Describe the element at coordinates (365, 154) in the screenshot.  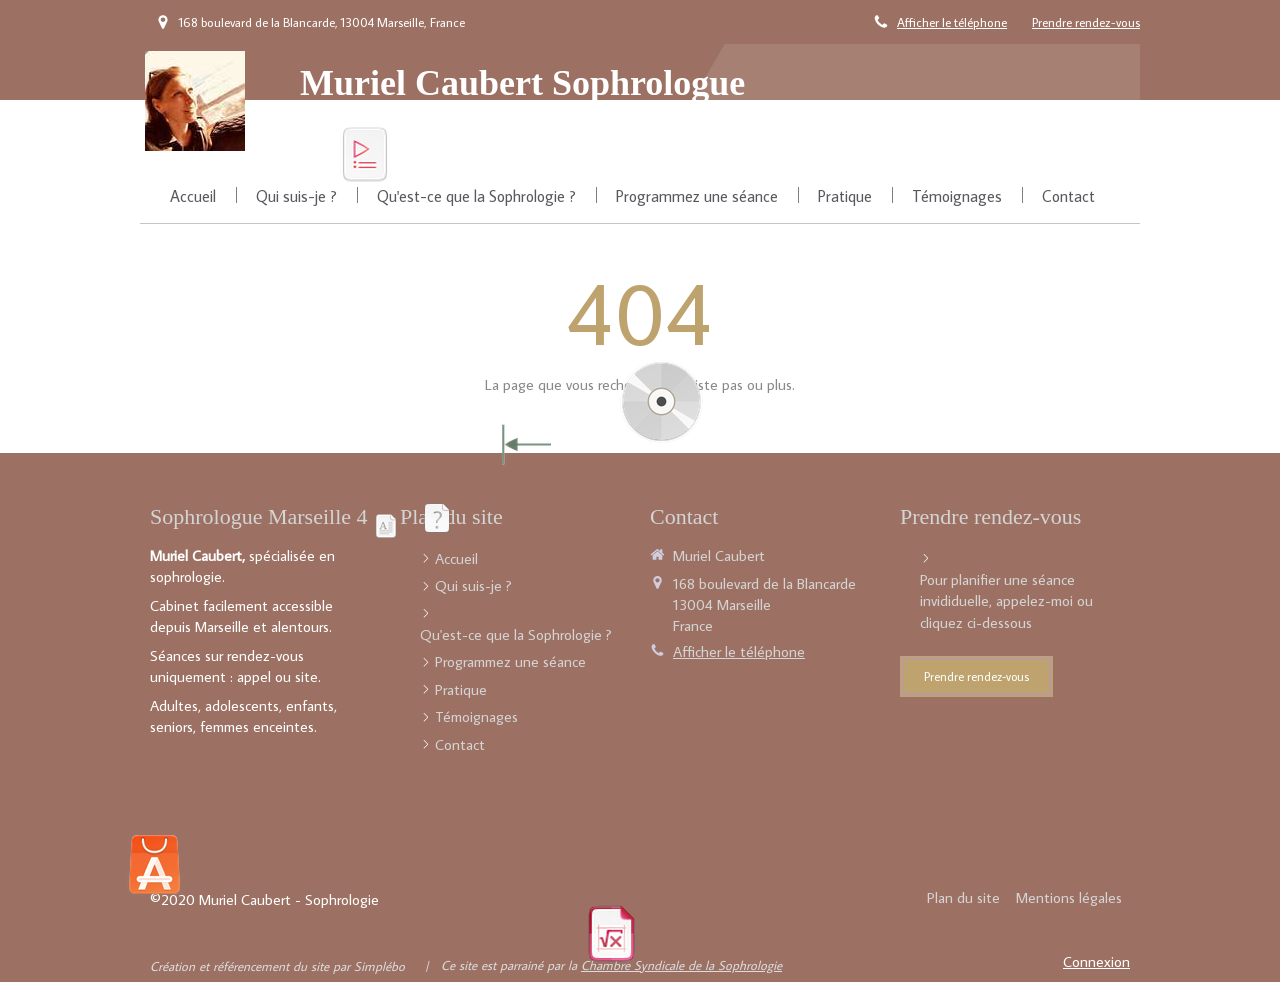
I see `open a playlist file` at that location.